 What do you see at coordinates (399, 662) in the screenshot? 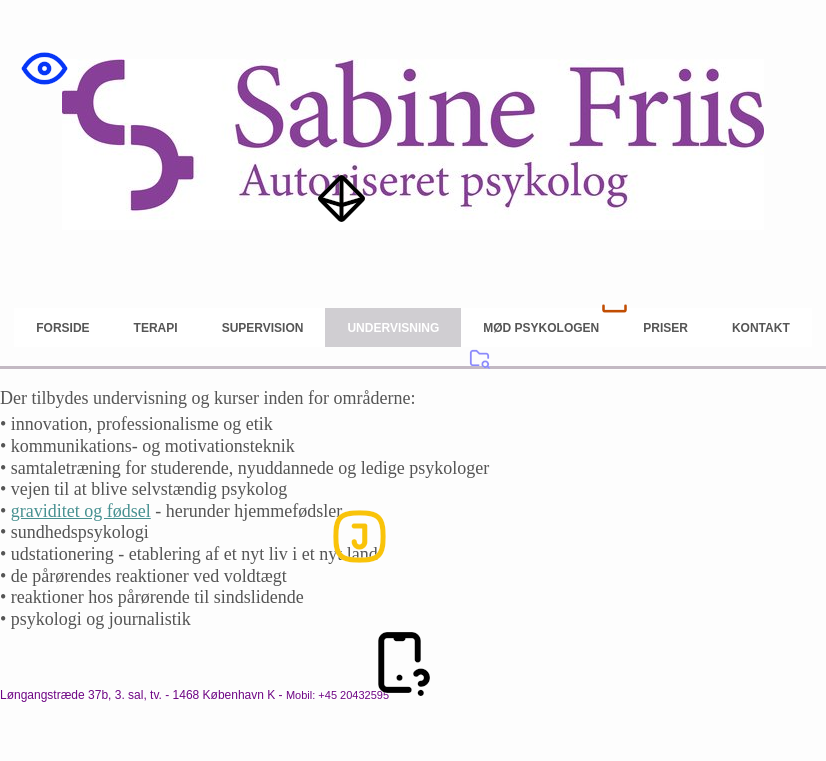
I see `get help with mobile device settings` at bounding box center [399, 662].